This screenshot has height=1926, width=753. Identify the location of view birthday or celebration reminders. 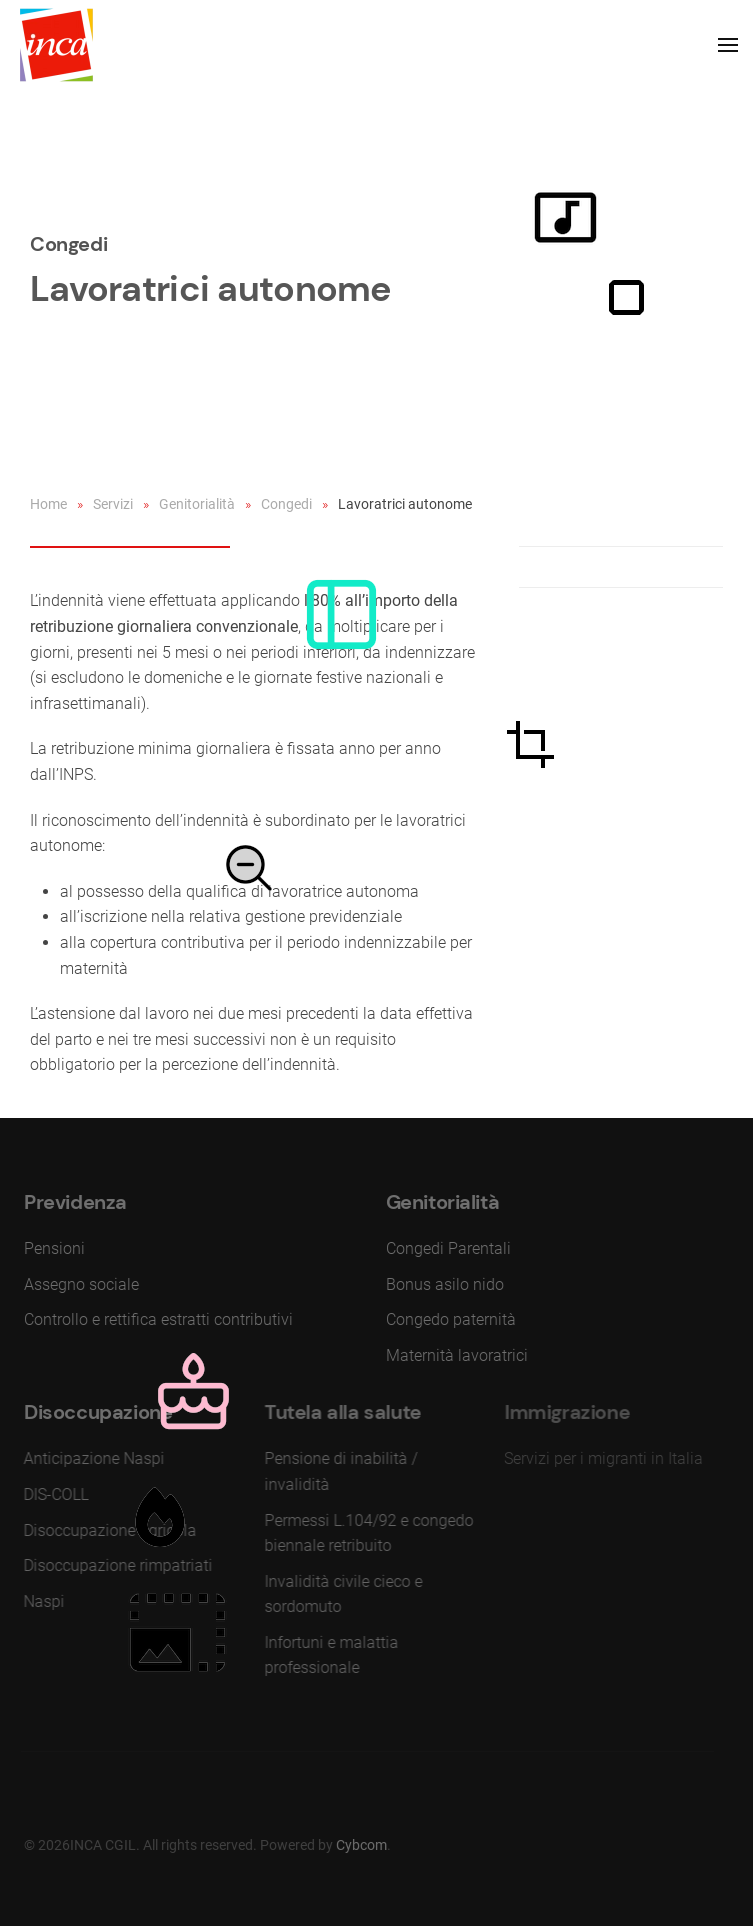
(193, 1396).